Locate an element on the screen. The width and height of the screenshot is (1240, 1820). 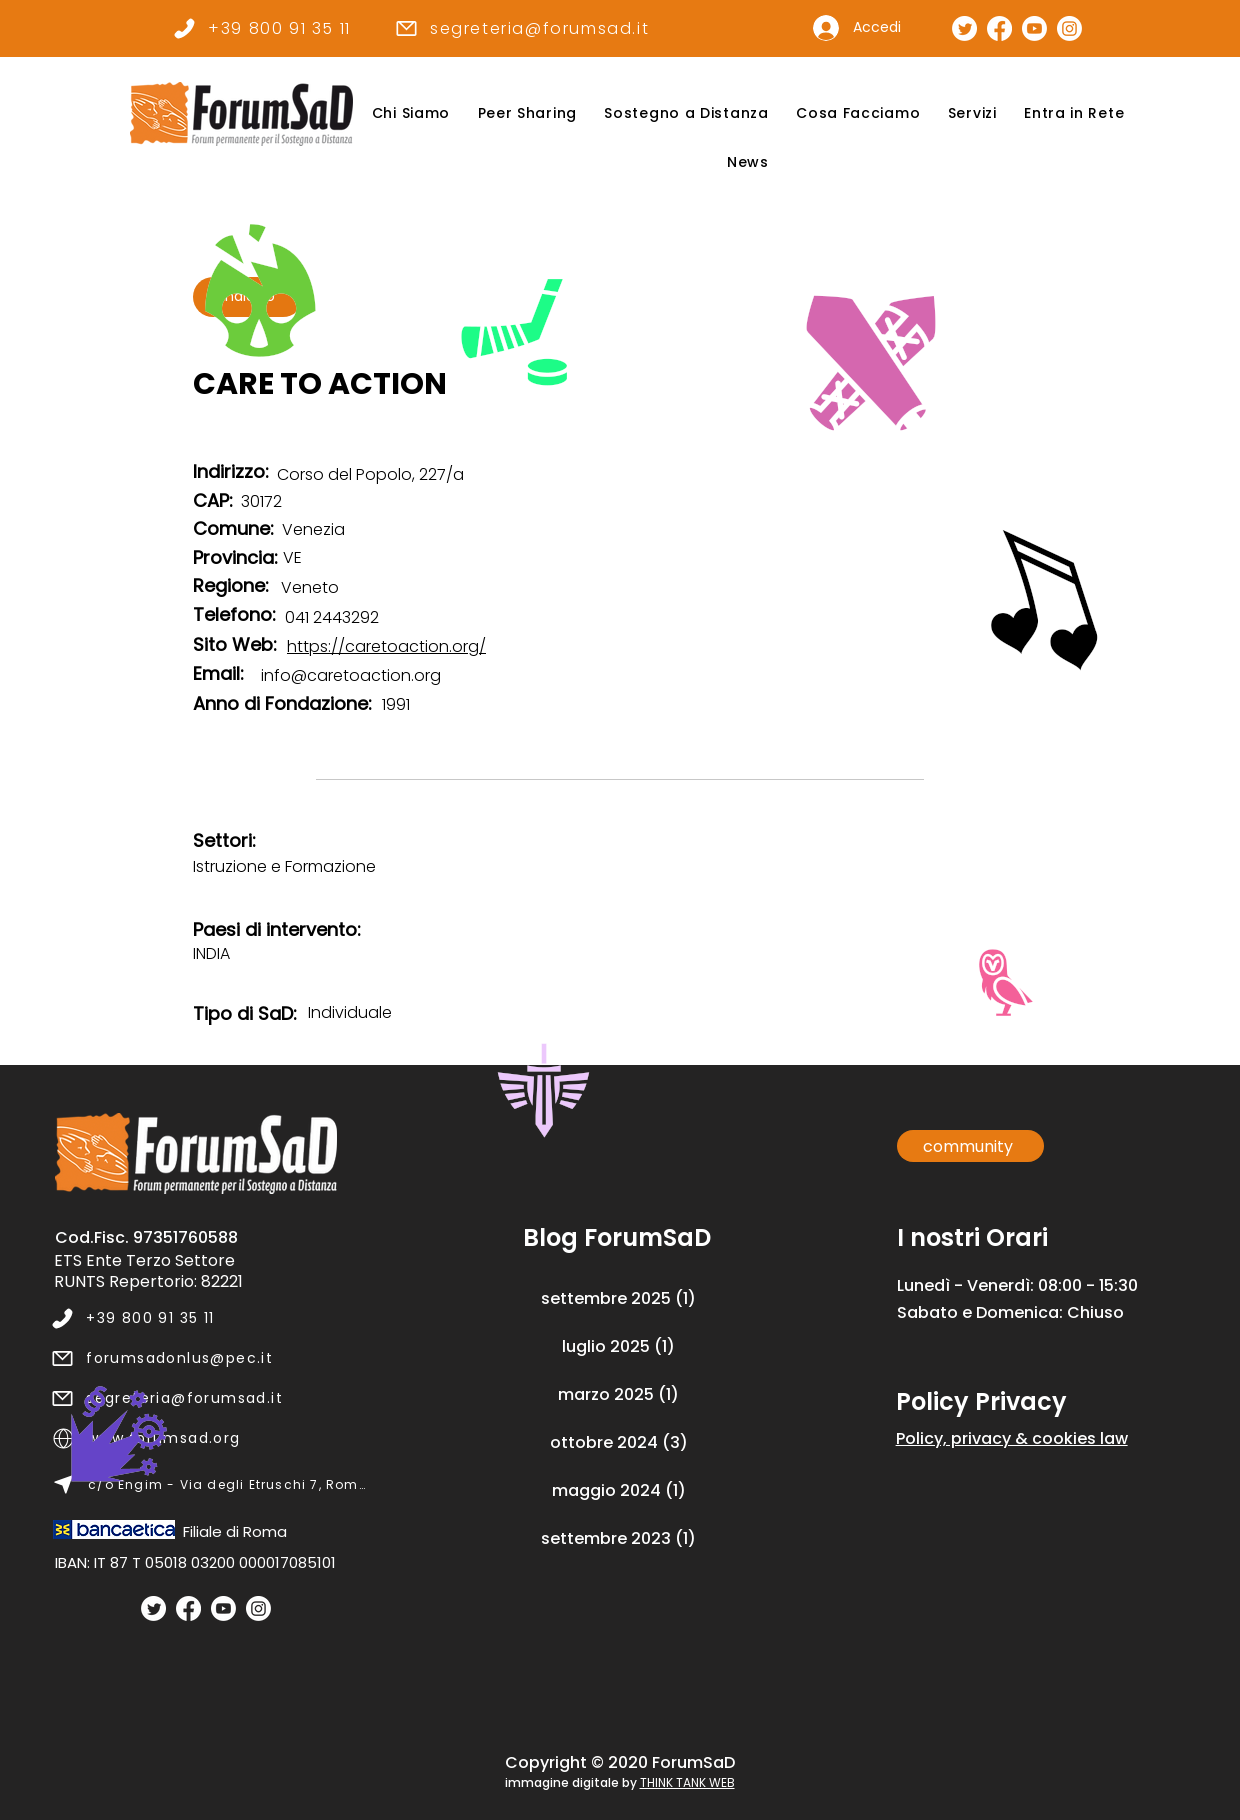
indicates a system crash or critical error is located at coordinates (119, 1432).